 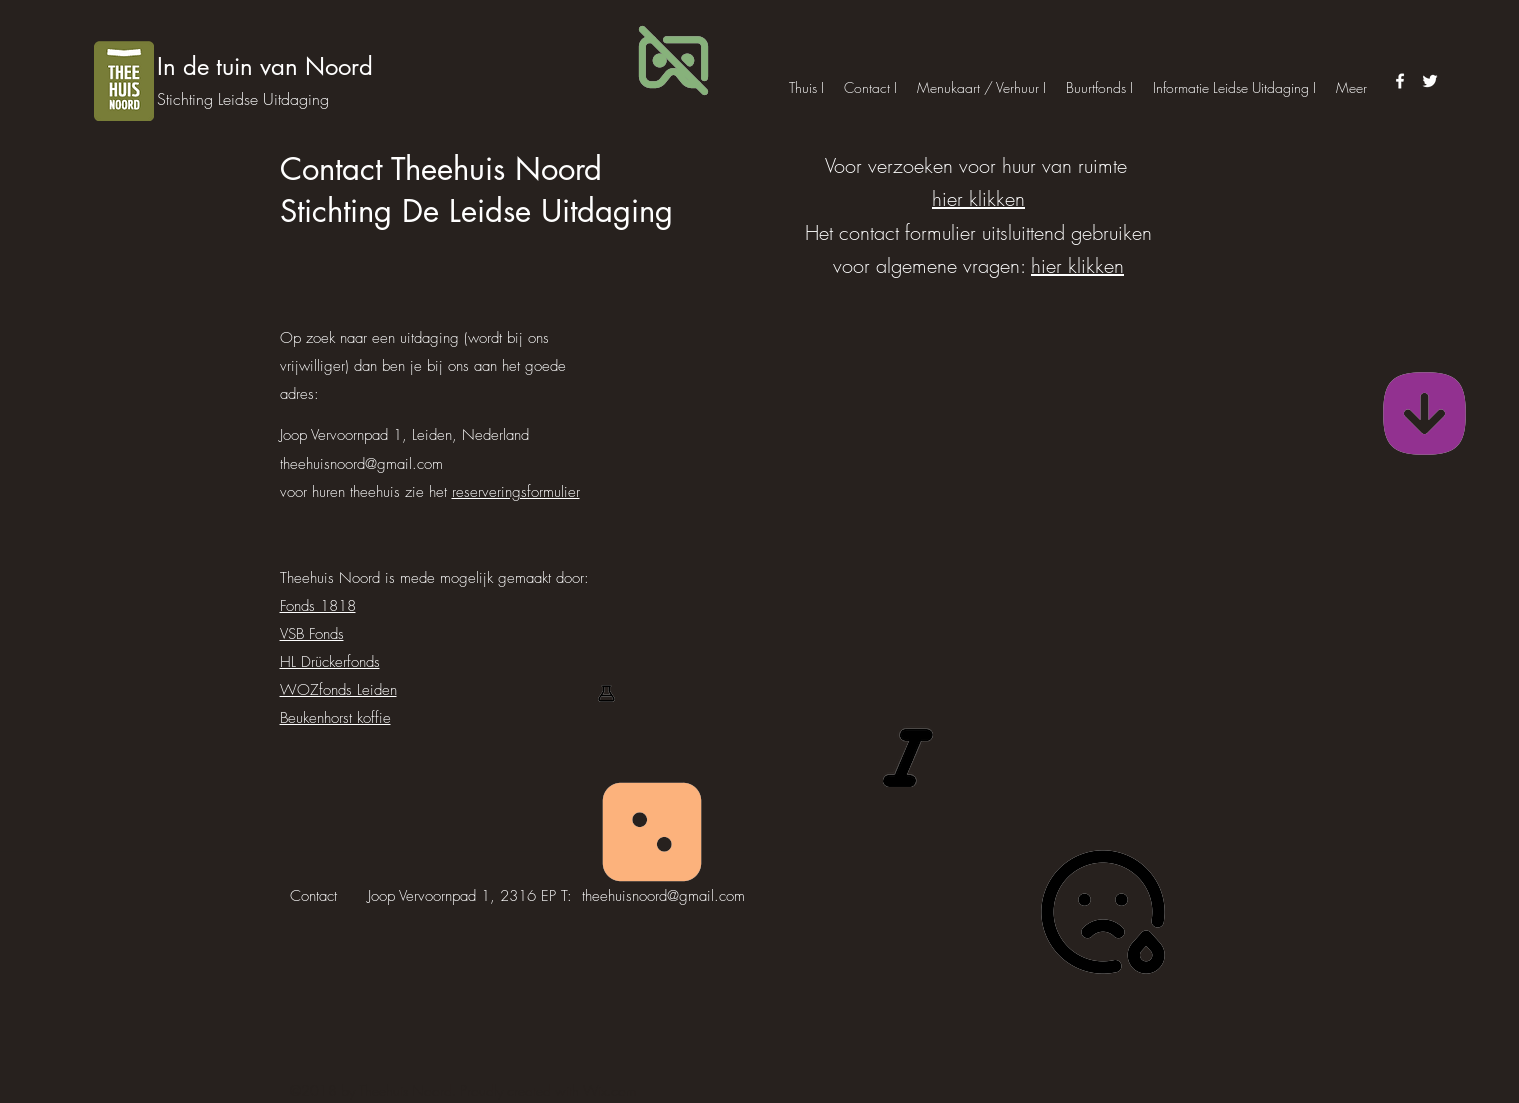 What do you see at coordinates (1103, 912) in the screenshot?
I see `indicate sadness or disappointment` at bounding box center [1103, 912].